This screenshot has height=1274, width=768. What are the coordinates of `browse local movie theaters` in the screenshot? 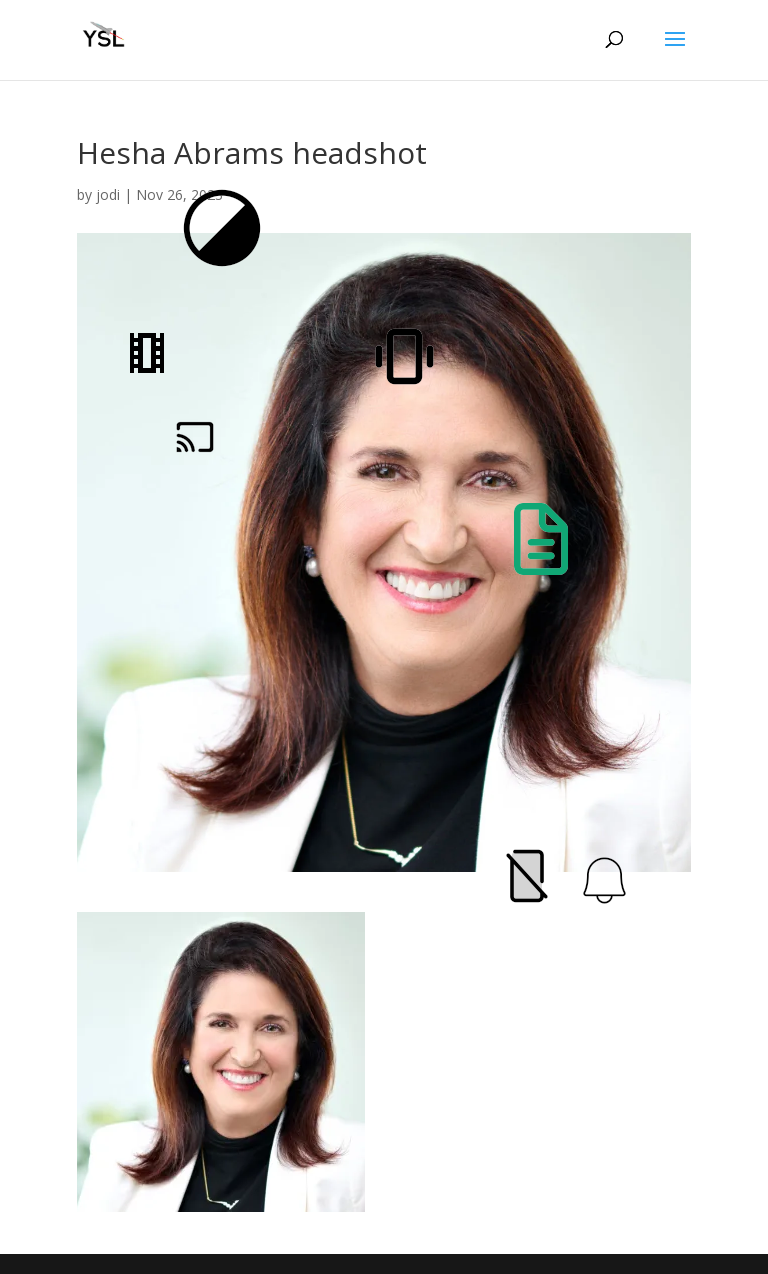 It's located at (147, 353).